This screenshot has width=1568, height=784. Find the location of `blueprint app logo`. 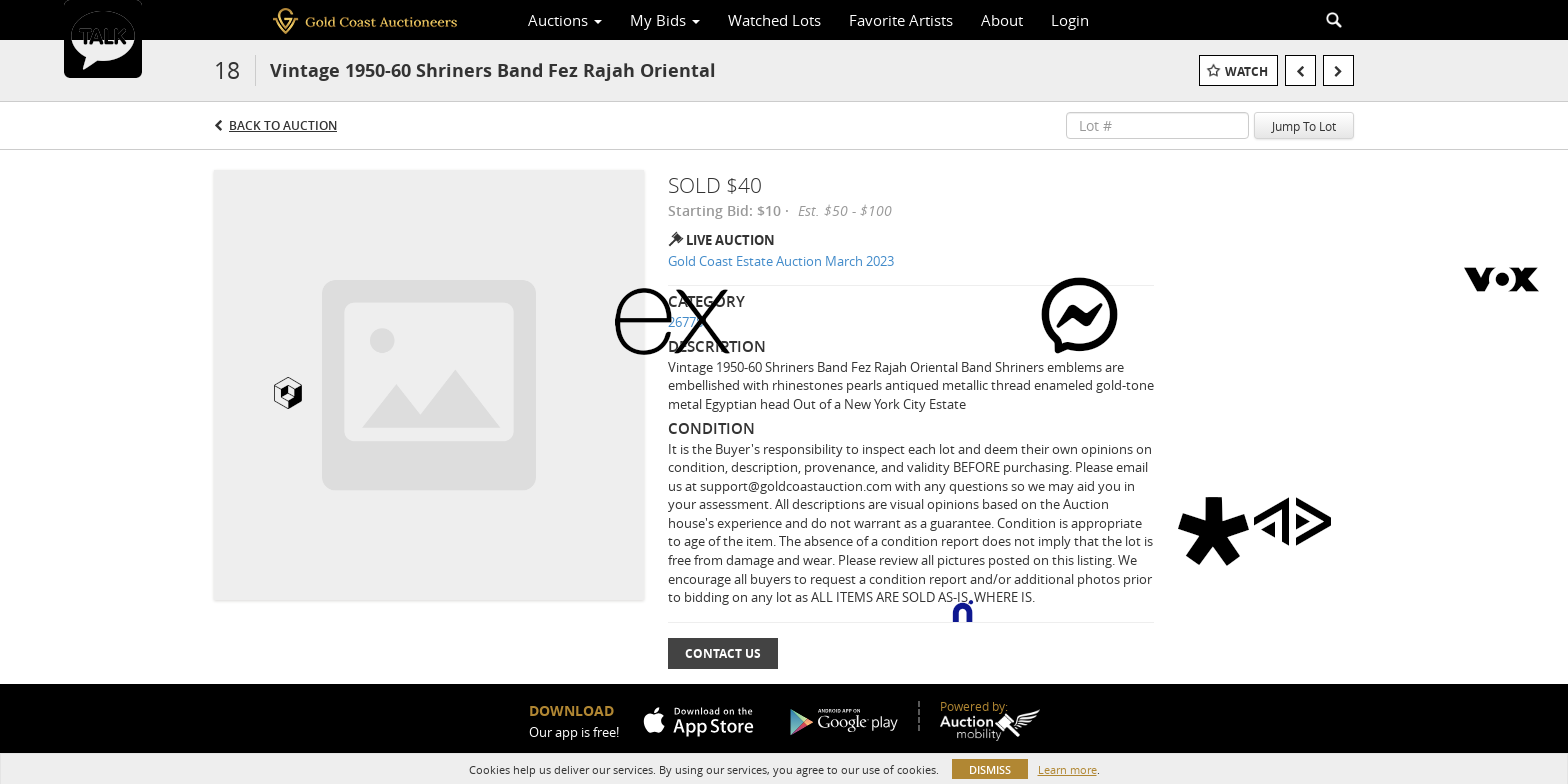

blueprint app logo is located at coordinates (288, 393).